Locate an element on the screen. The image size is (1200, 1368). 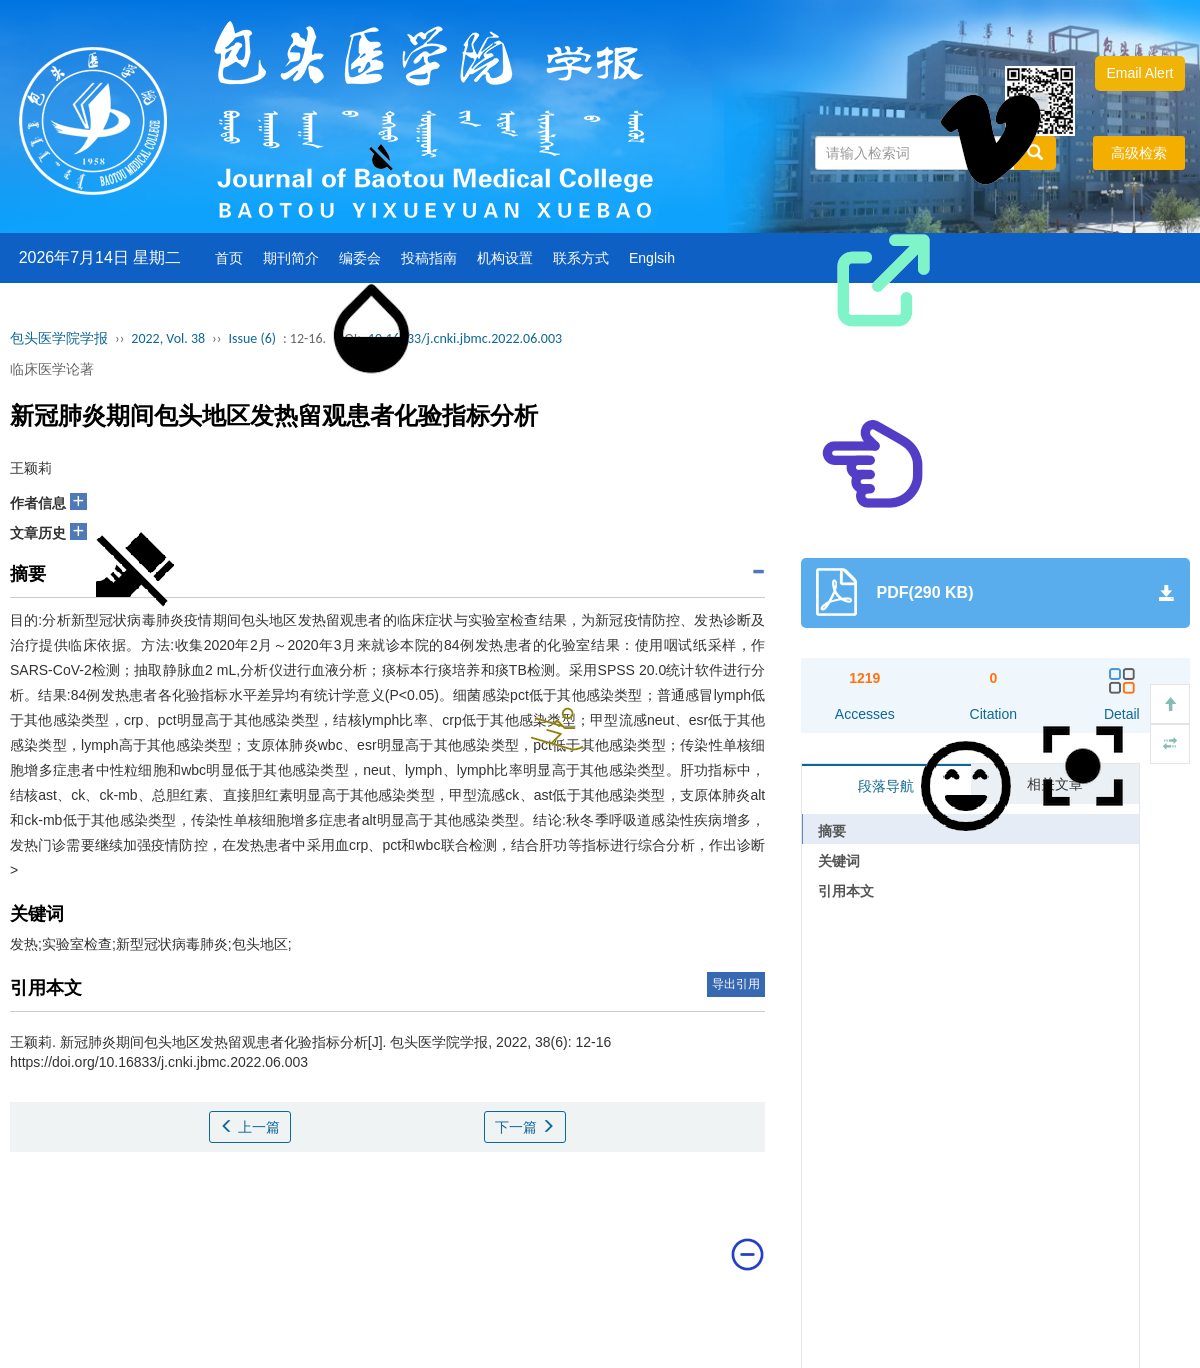
remove an item from a list or collection is located at coordinates (747, 1254).